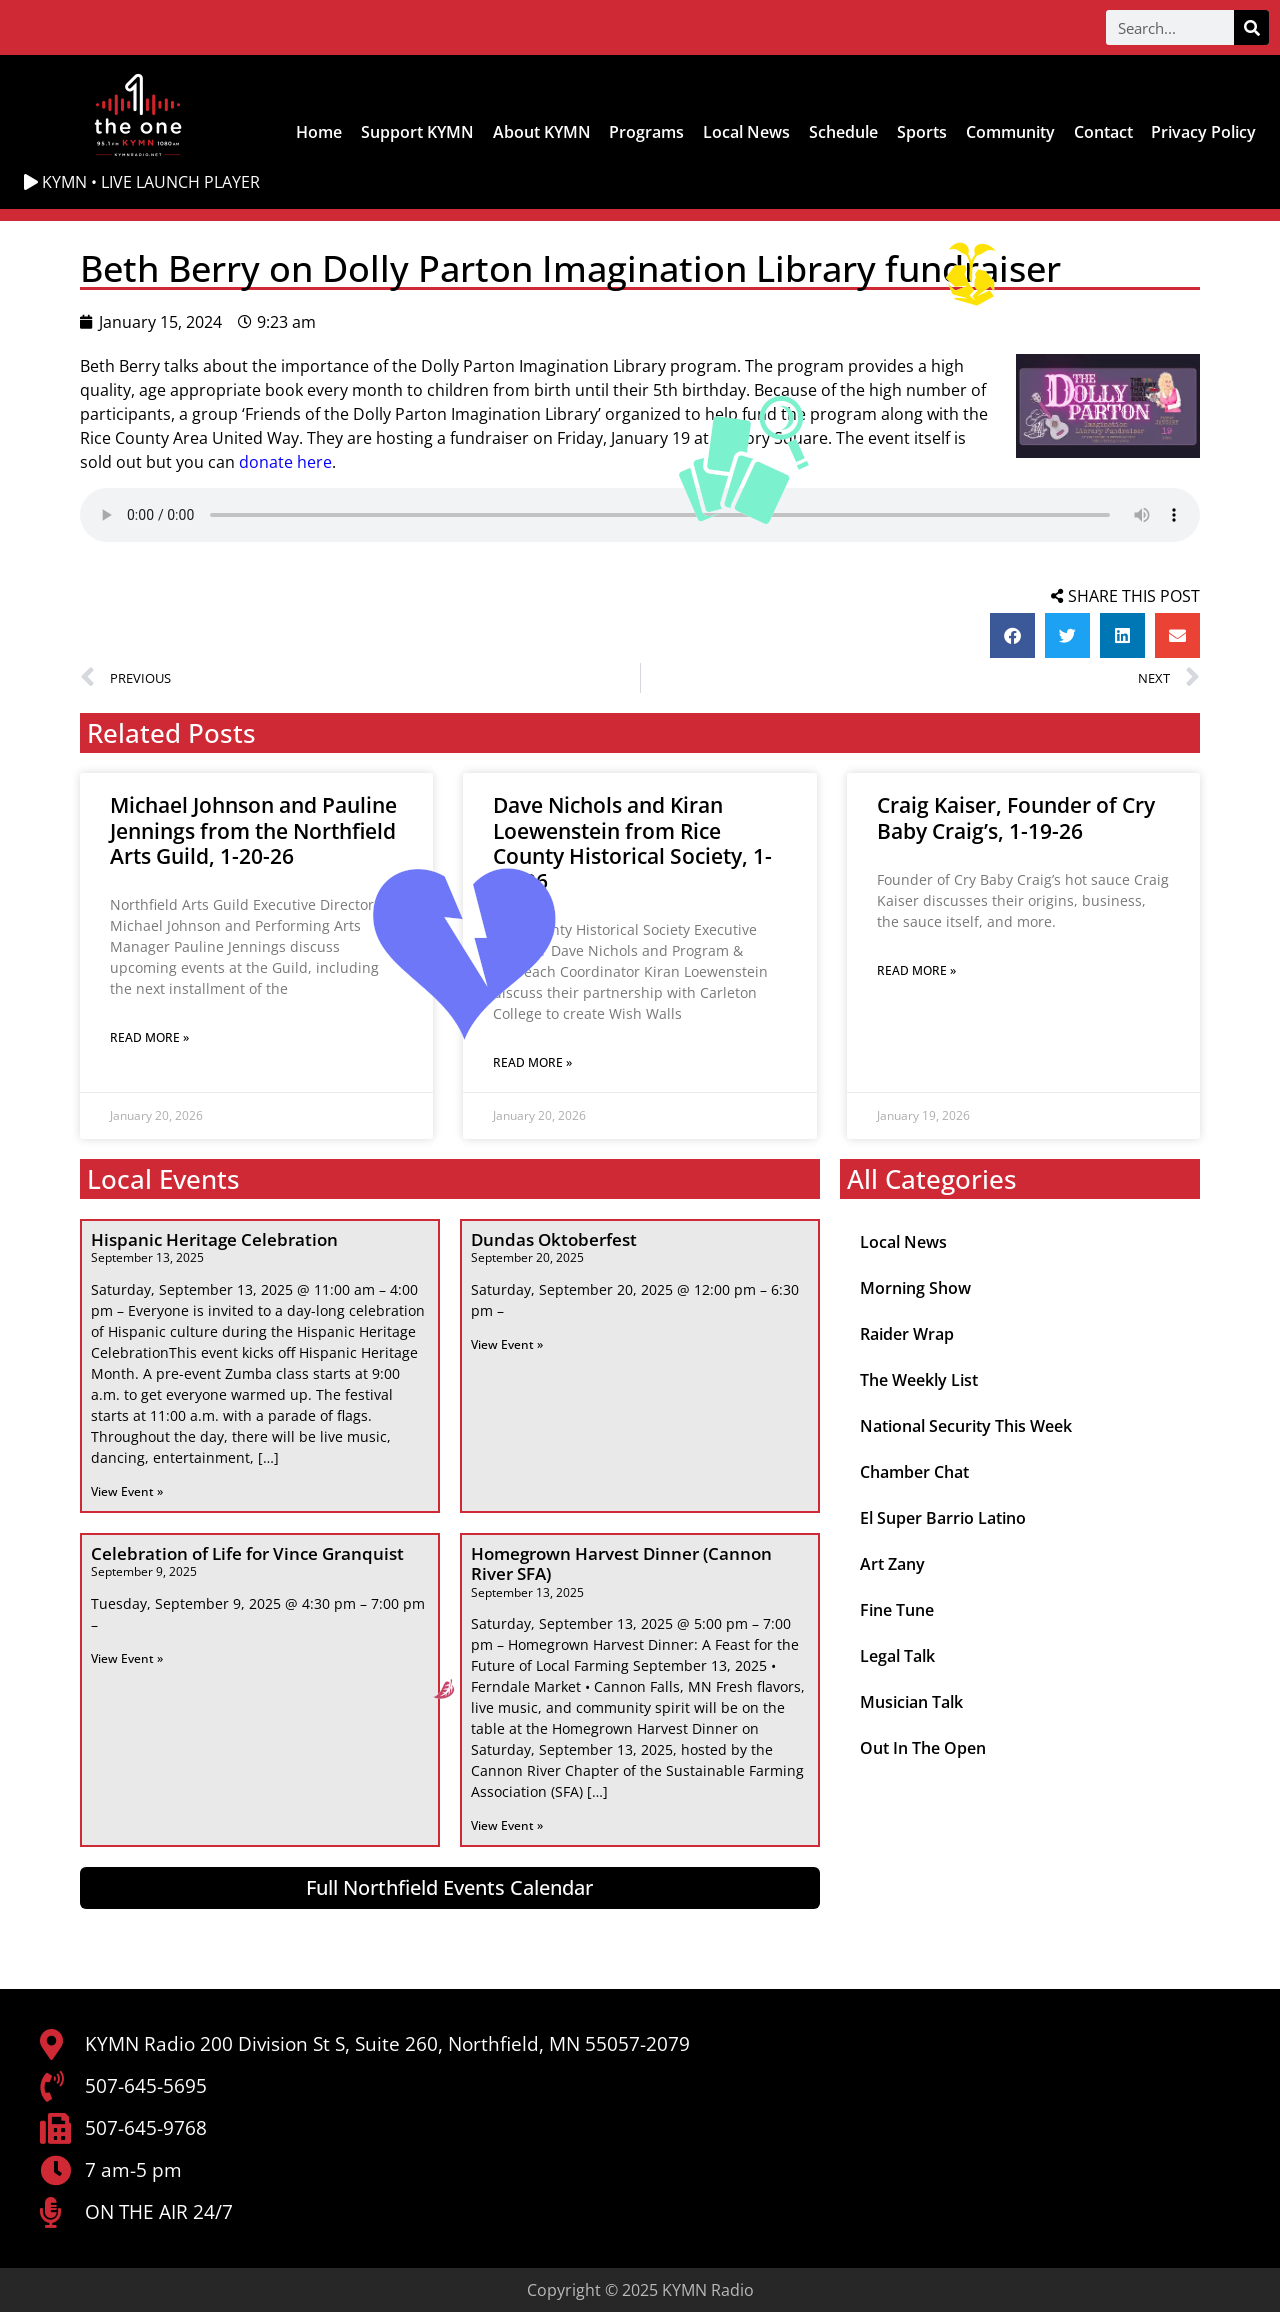 The image size is (1280, 2312). I want to click on plant a seed or start growing crops, so click(972, 274).